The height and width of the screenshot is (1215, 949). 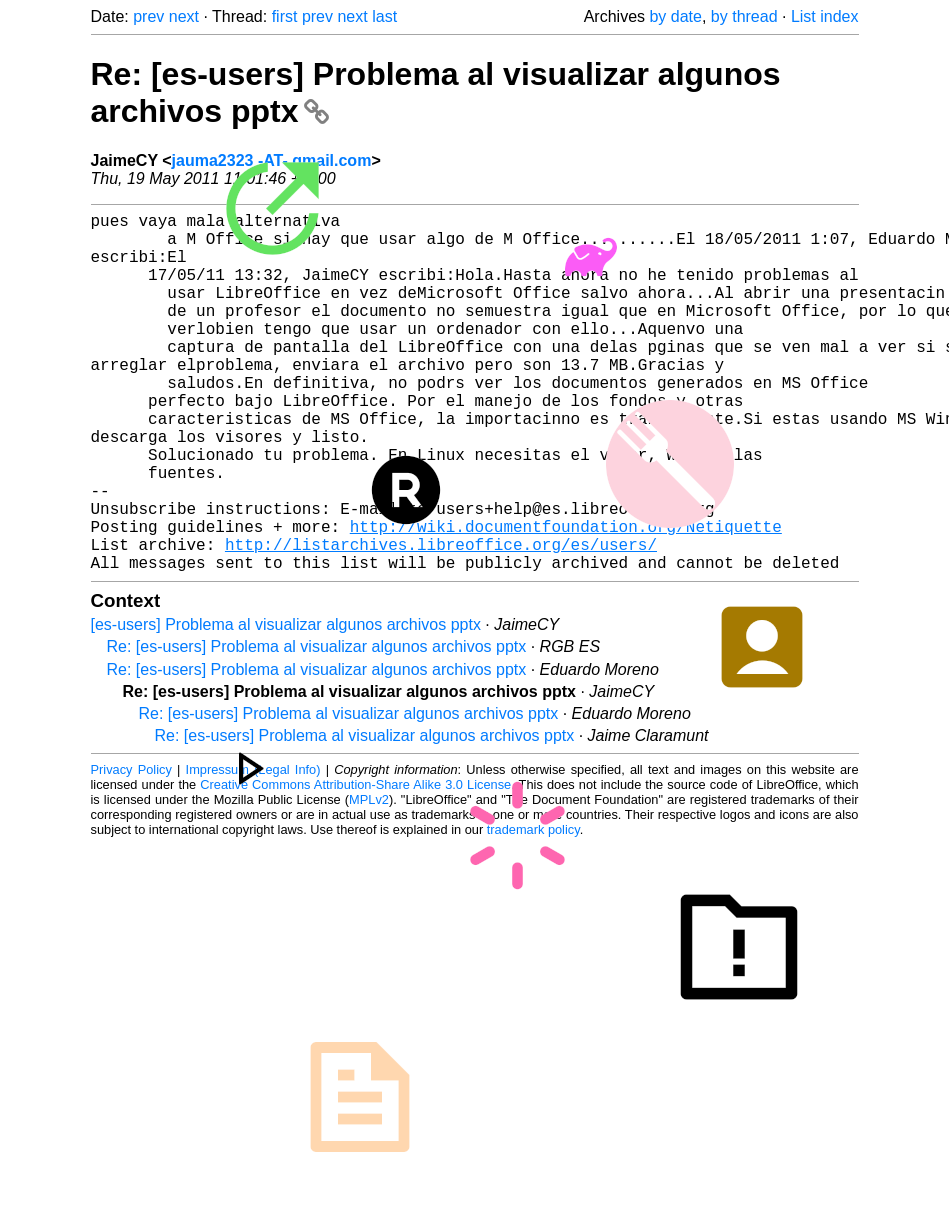 What do you see at coordinates (762, 647) in the screenshot?
I see `view your account profile` at bounding box center [762, 647].